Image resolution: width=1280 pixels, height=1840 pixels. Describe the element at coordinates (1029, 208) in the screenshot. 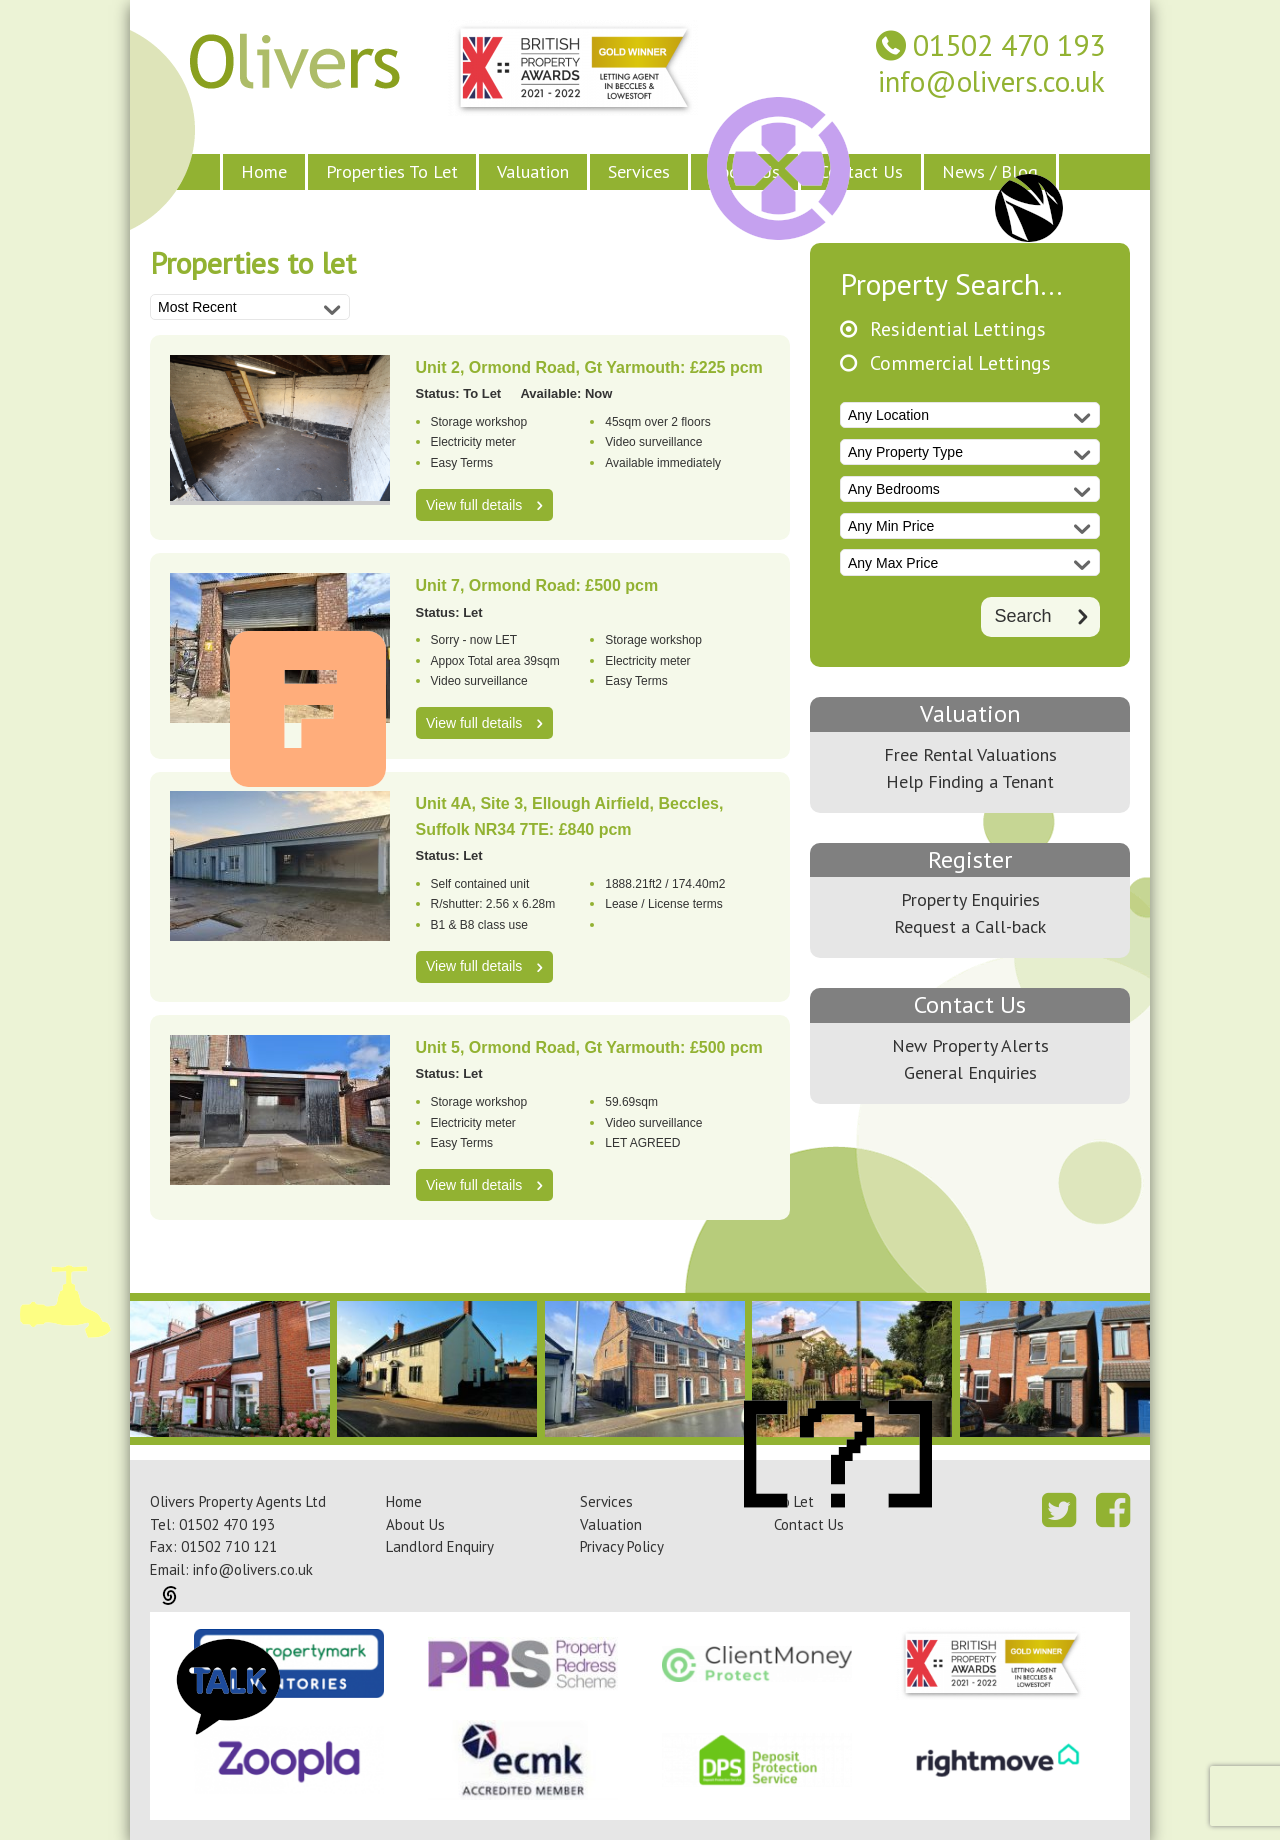

I see `spacemacs text editor logo` at that location.